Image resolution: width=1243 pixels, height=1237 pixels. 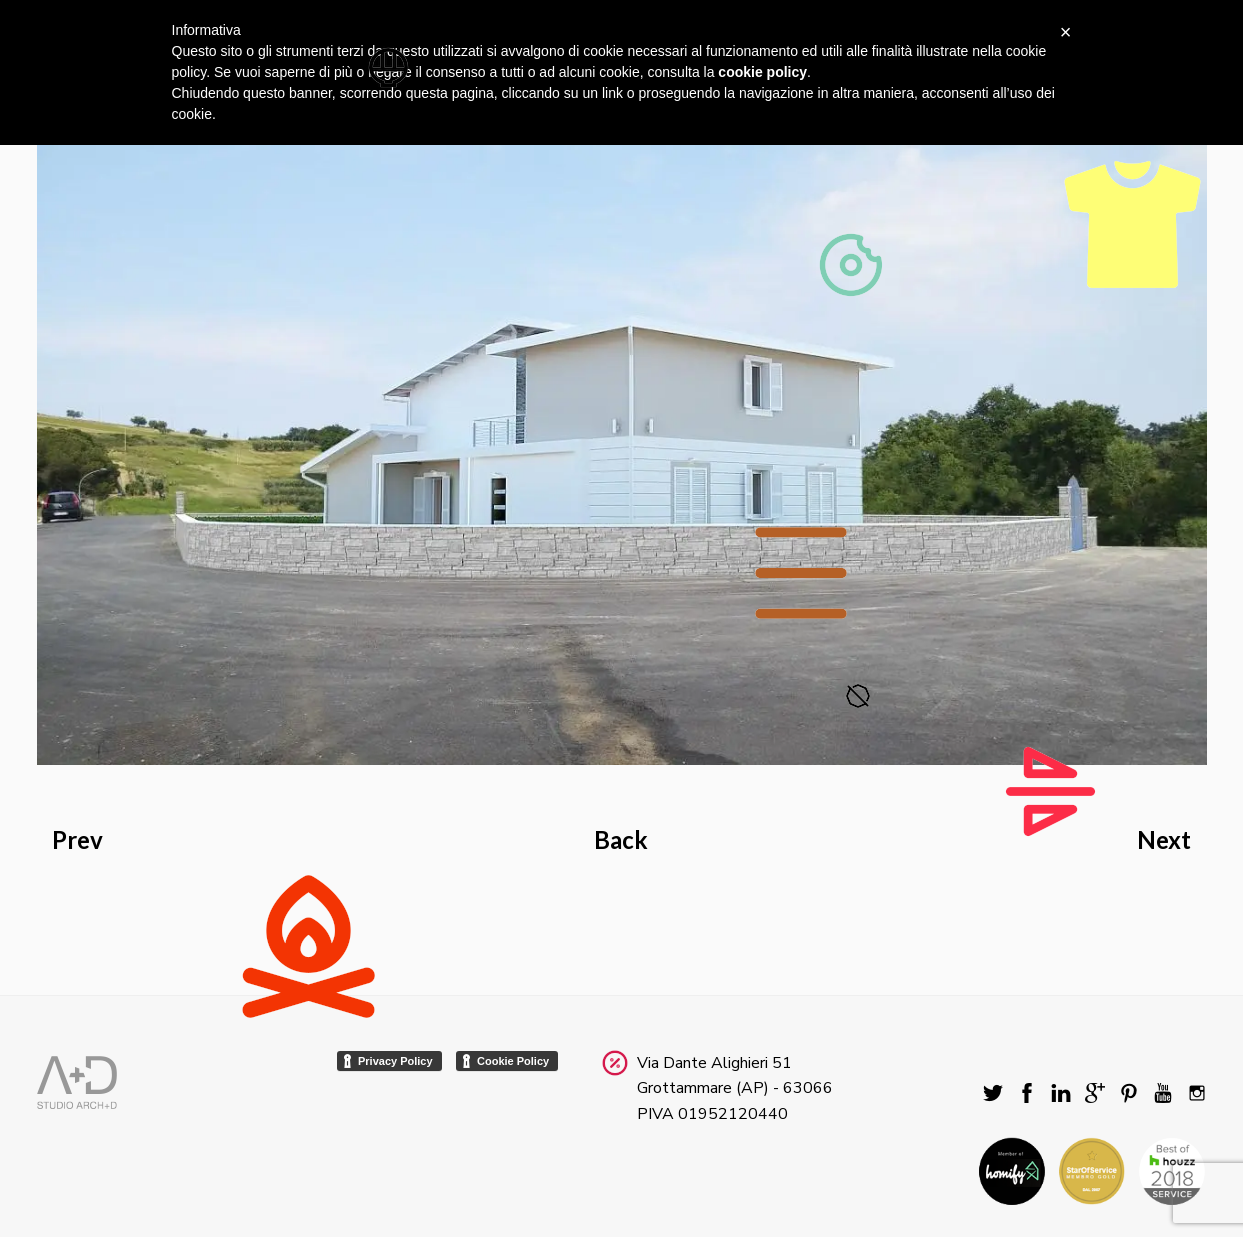 I want to click on access camping or outdoor activity features, so click(x=308, y=946).